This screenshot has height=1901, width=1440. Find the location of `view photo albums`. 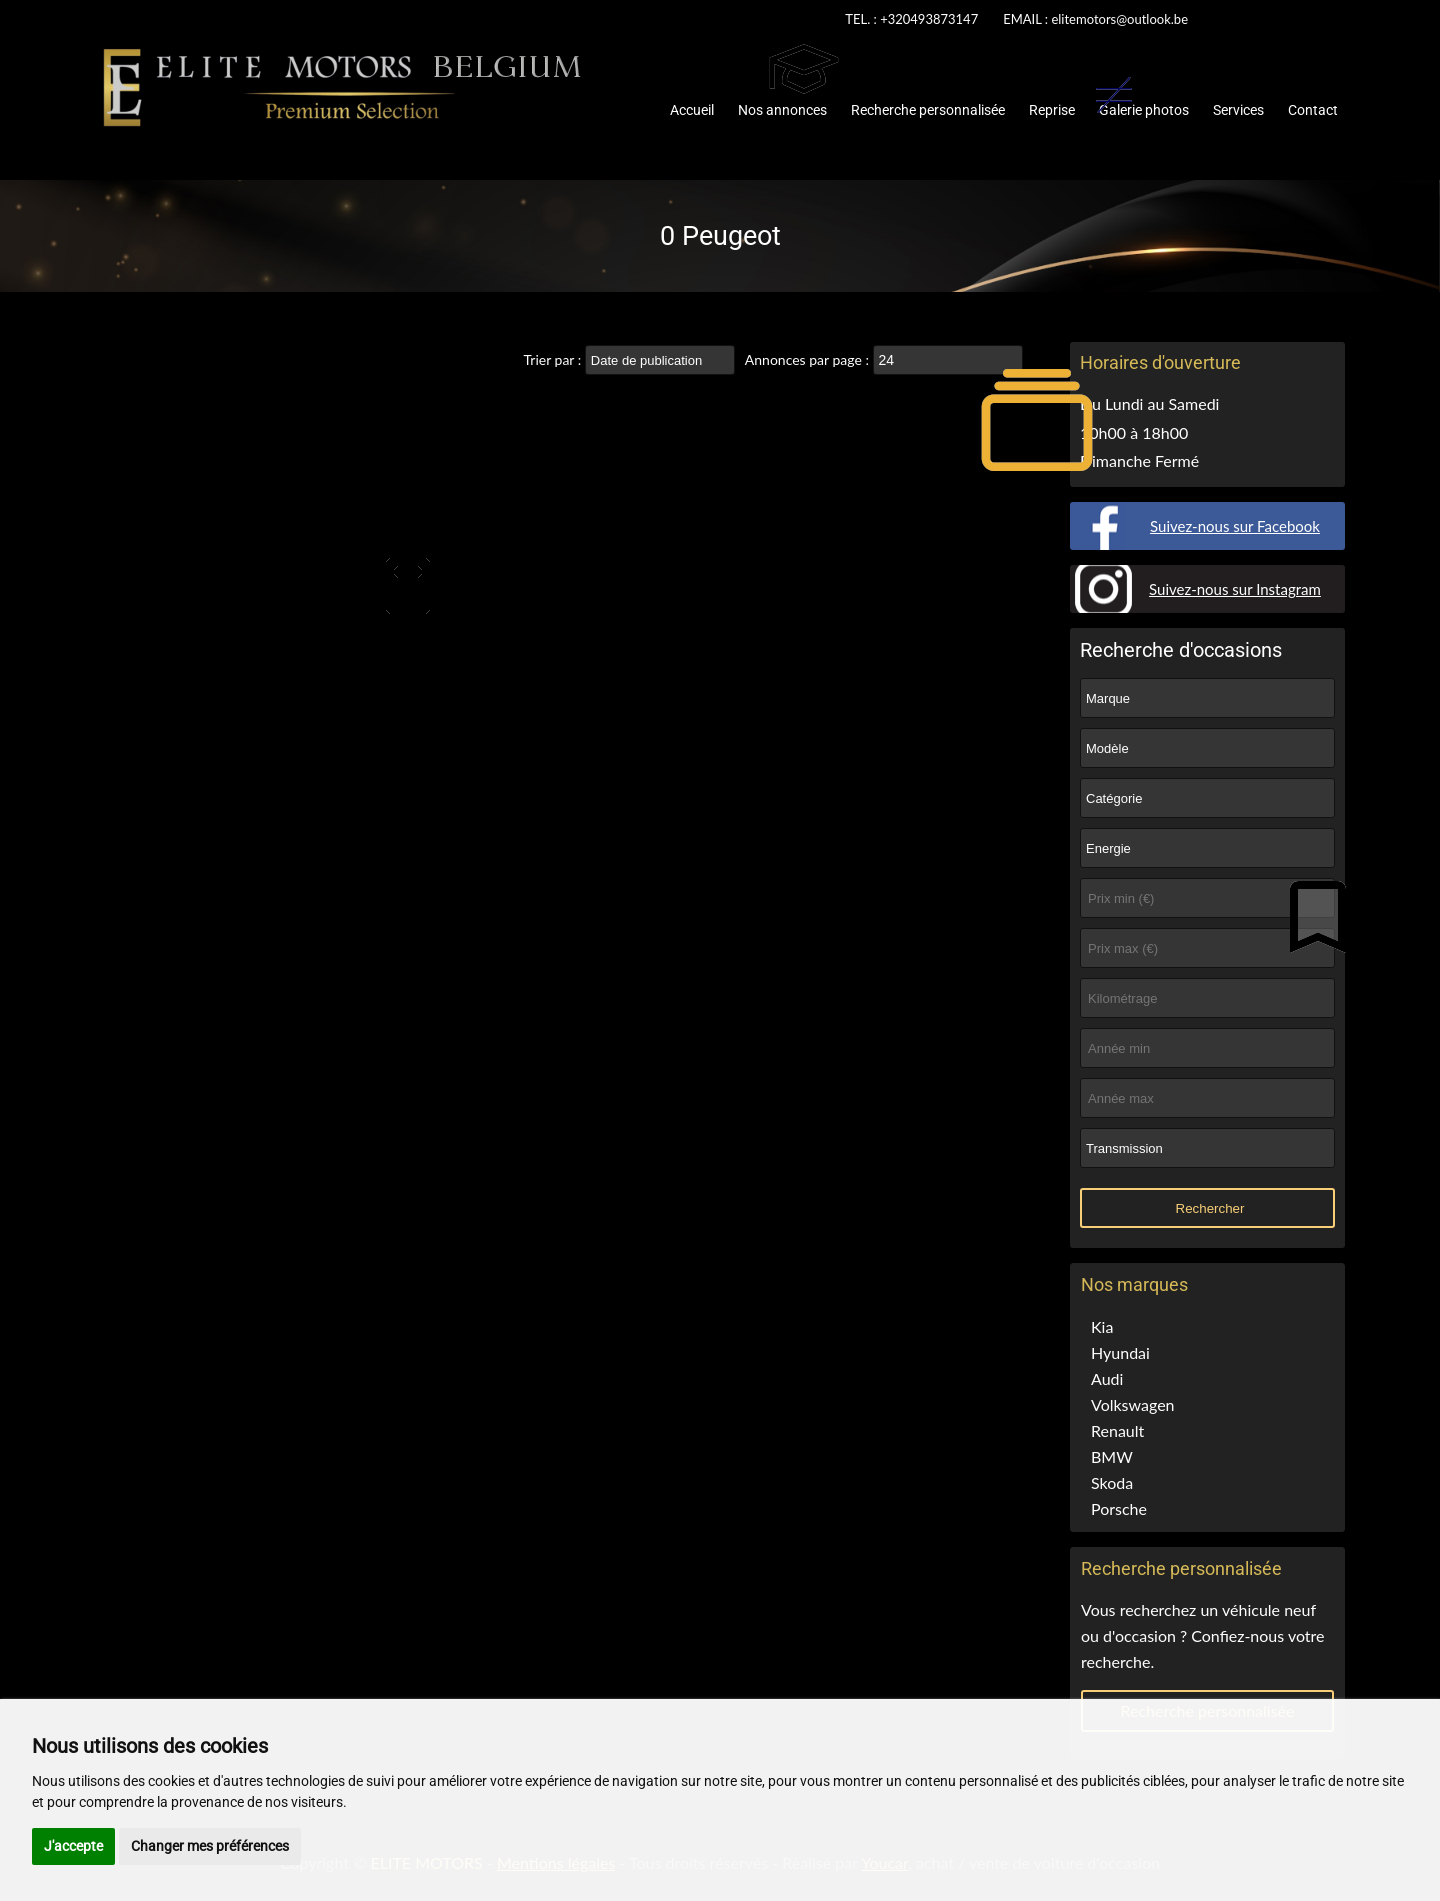

view photo albums is located at coordinates (1037, 420).